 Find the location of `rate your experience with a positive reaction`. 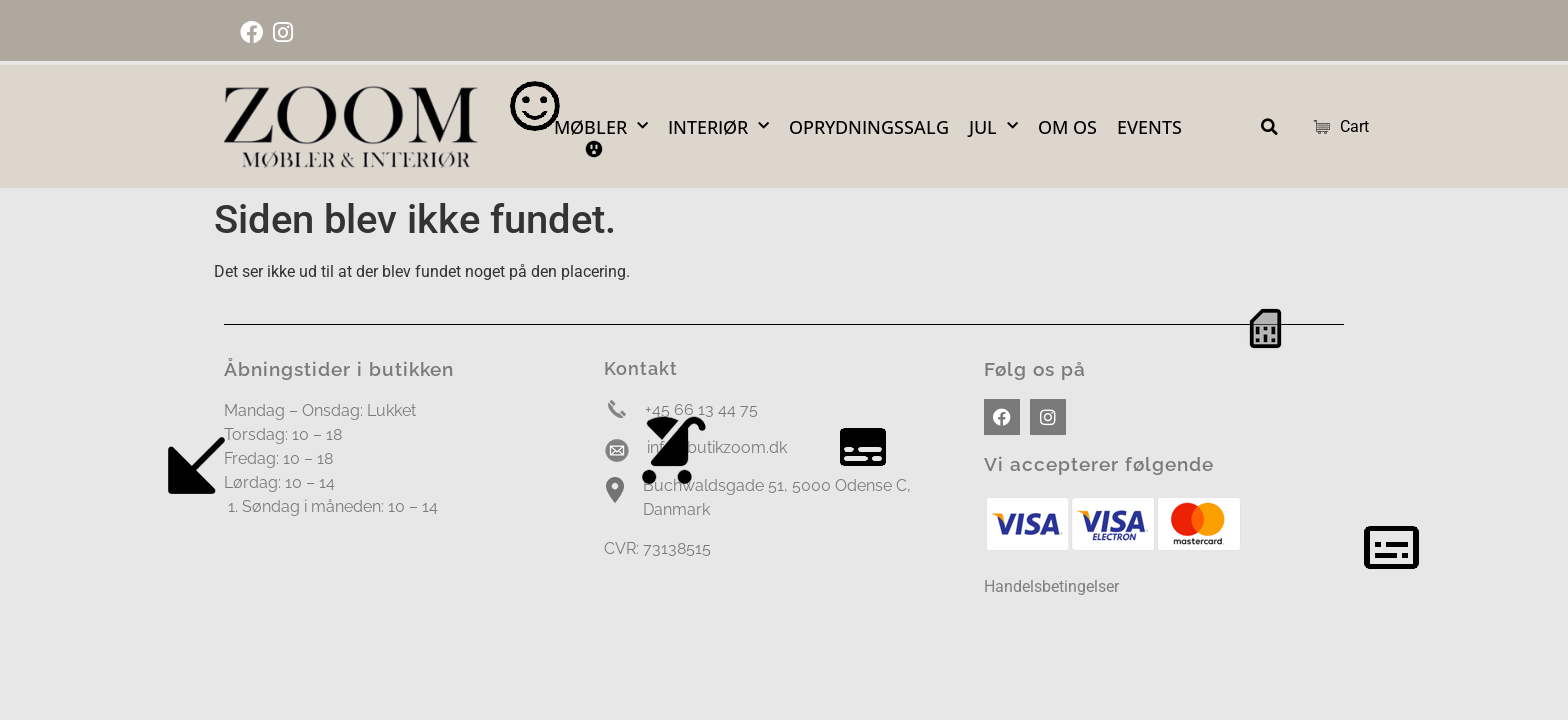

rate your experience with a positive reaction is located at coordinates (535, 106).